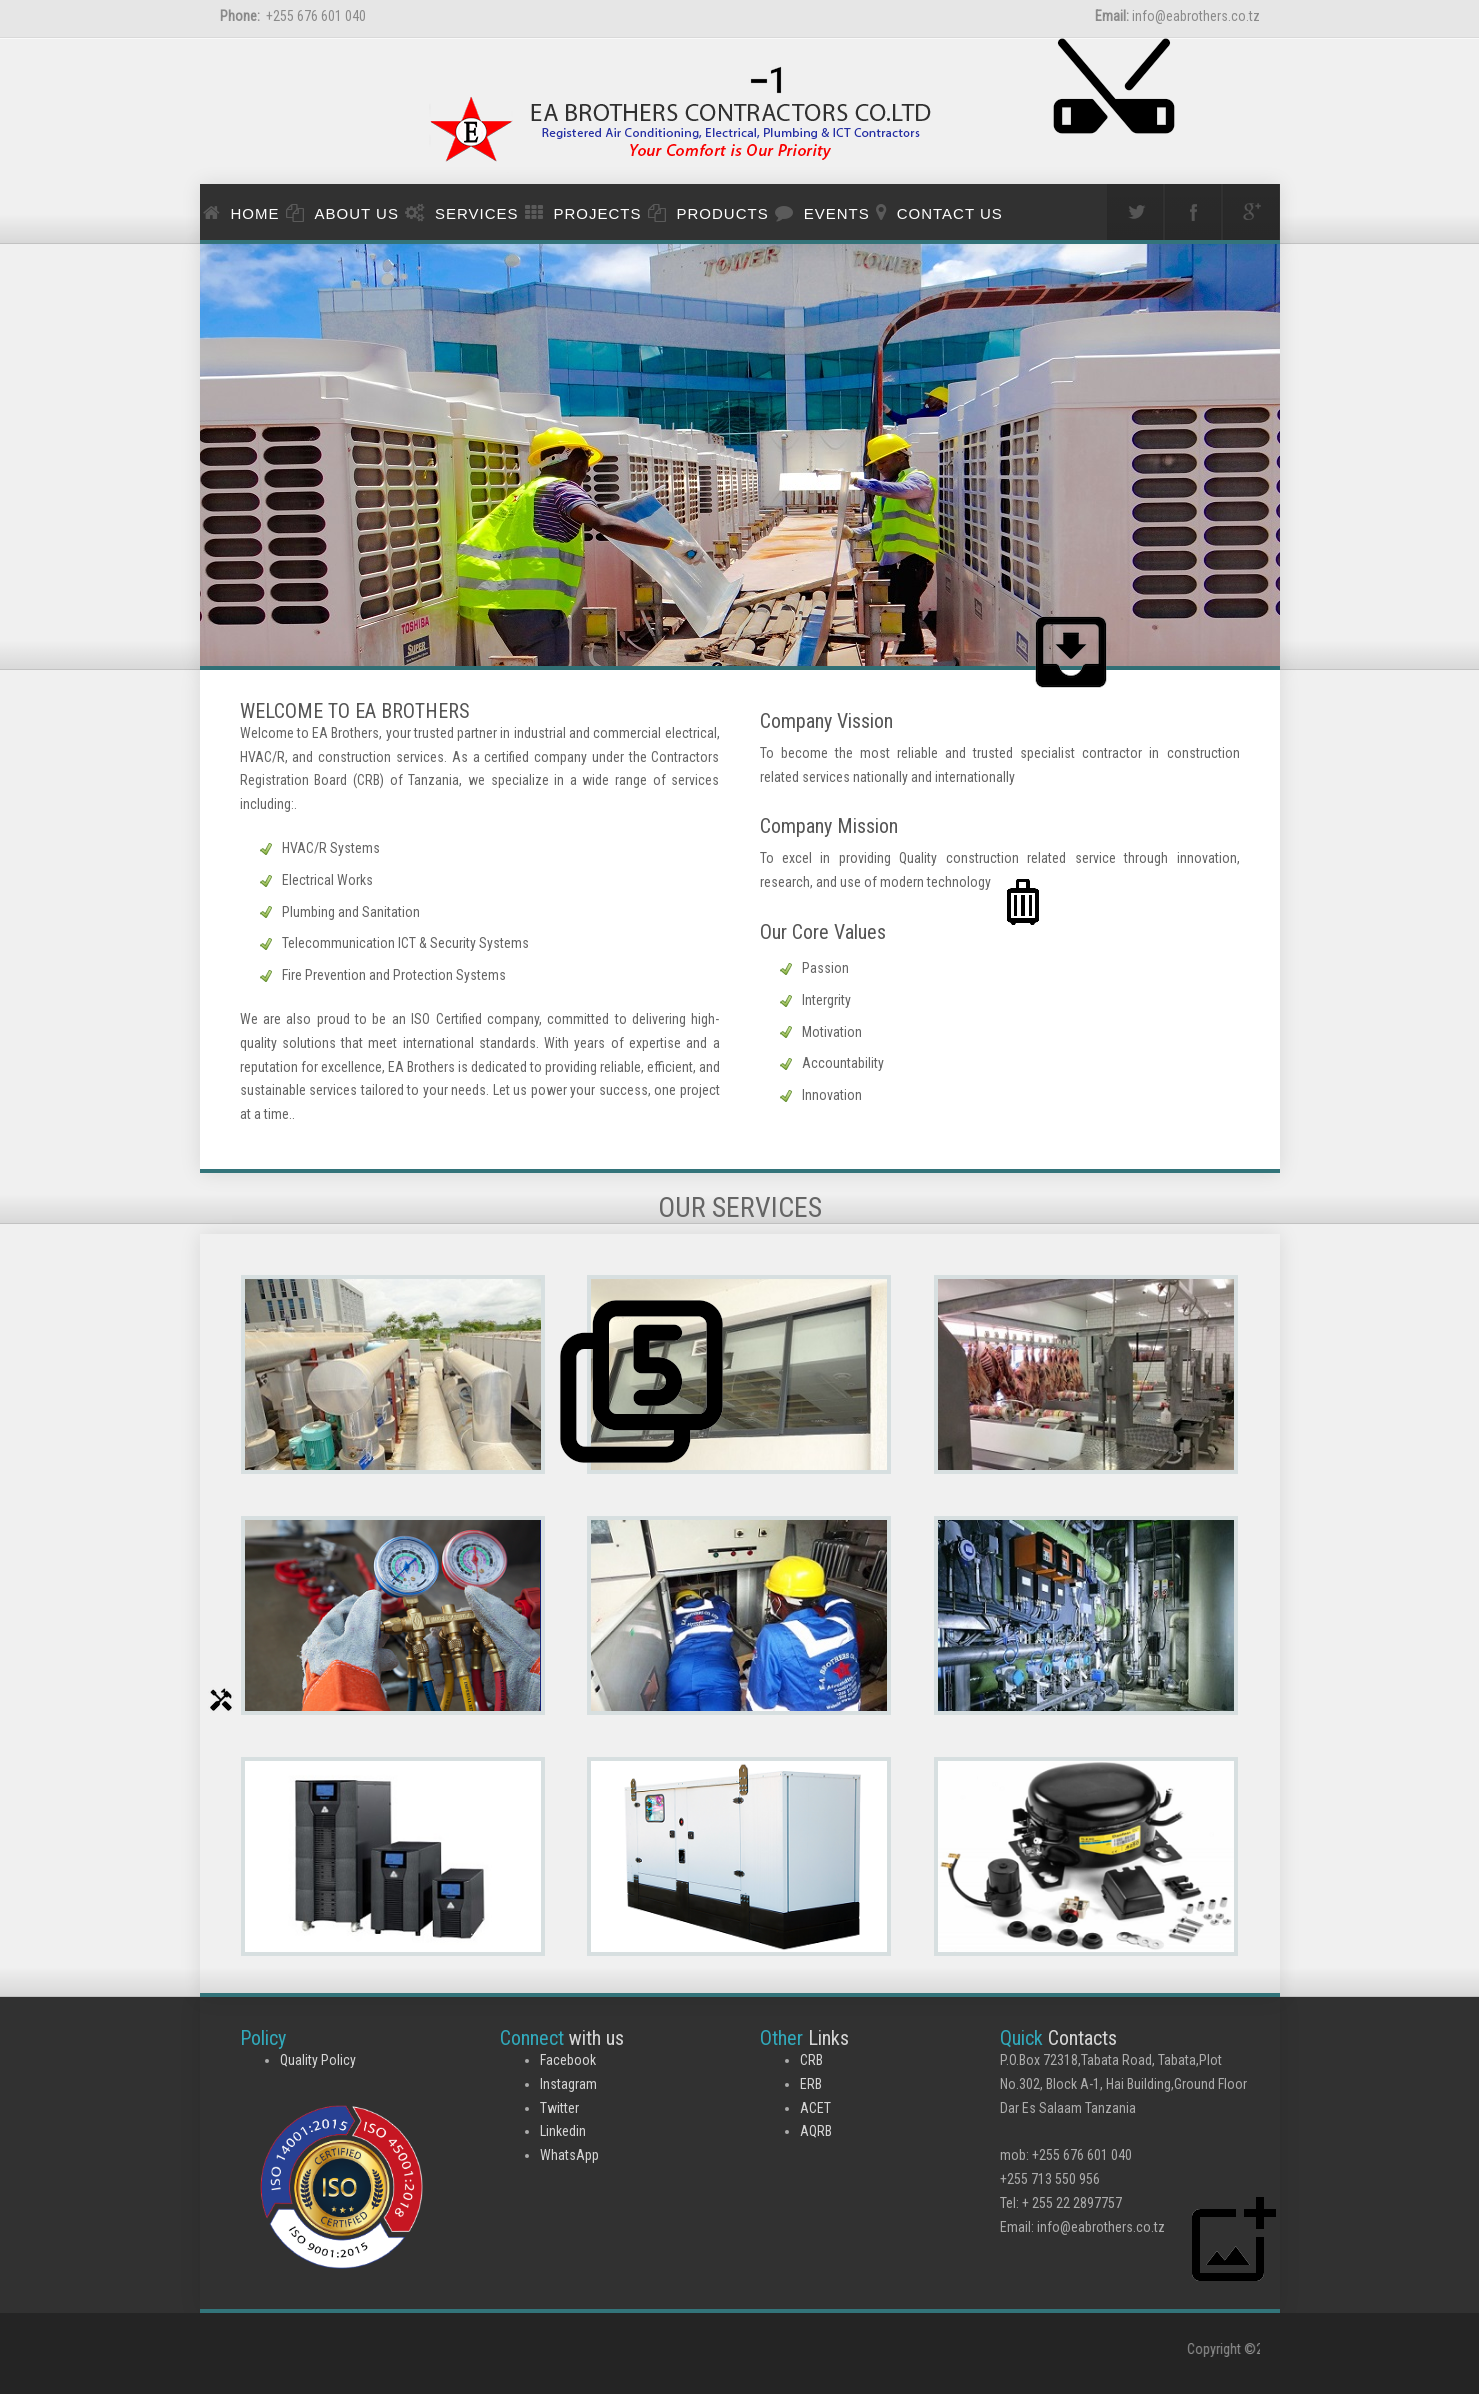 The image size is (1479, 2394). I want to click on view 5 stacked items or layers, so click(641, 1381).